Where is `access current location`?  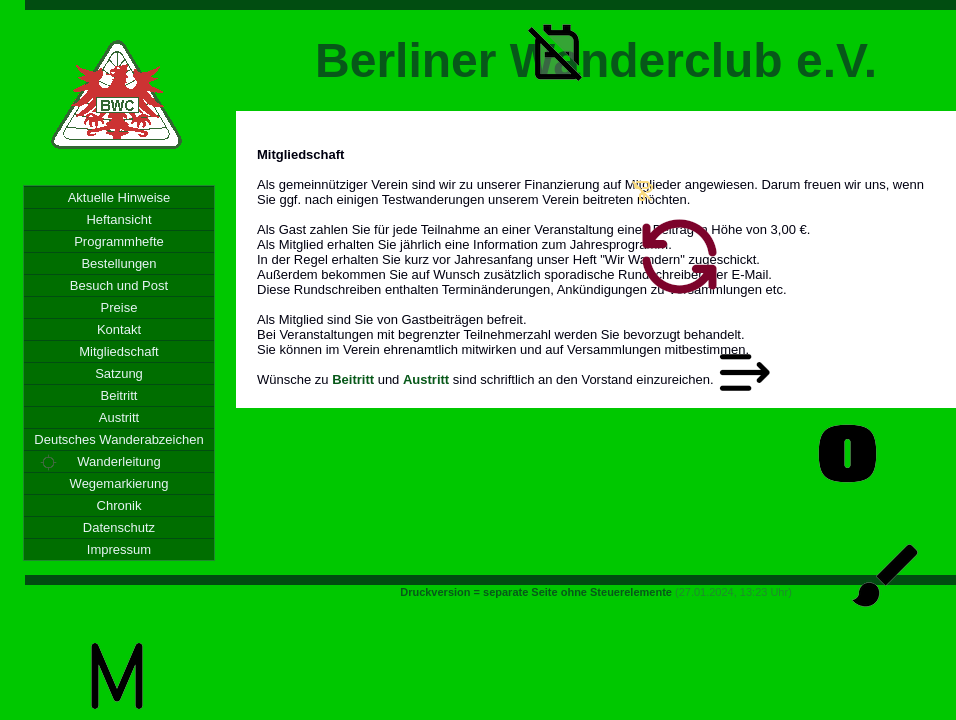
access current location is located at coordinates (48, 462).